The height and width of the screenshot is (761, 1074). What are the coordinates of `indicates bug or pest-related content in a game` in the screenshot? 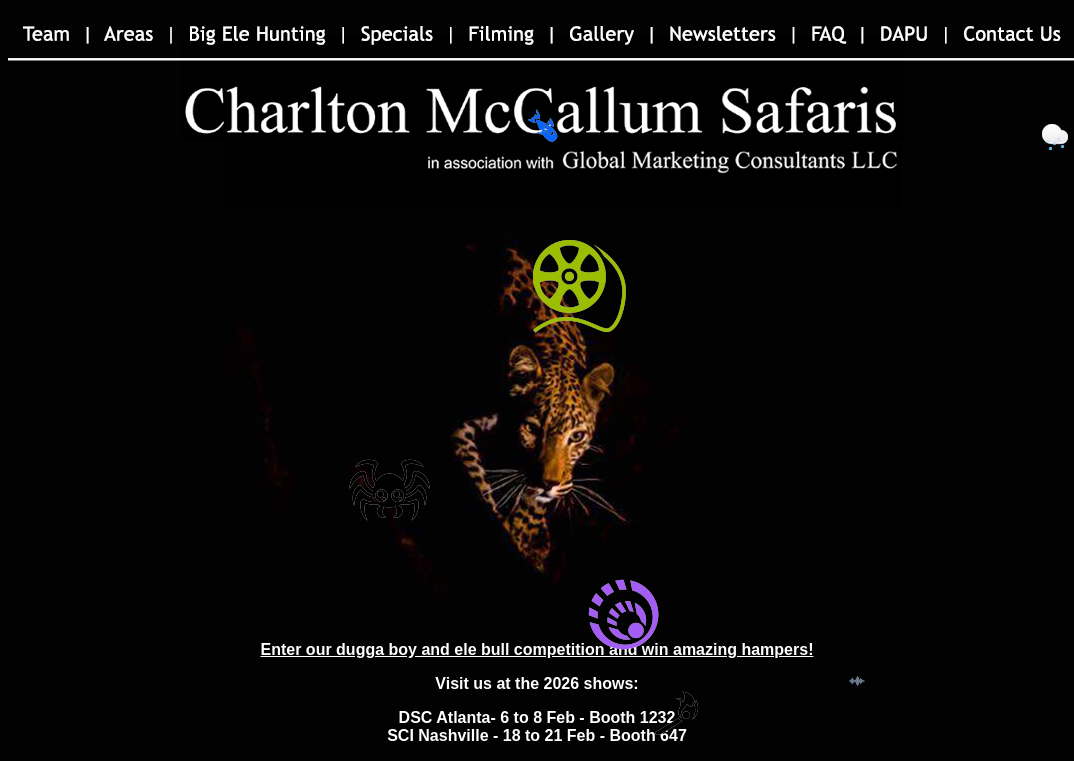 It's located at (389, 491).